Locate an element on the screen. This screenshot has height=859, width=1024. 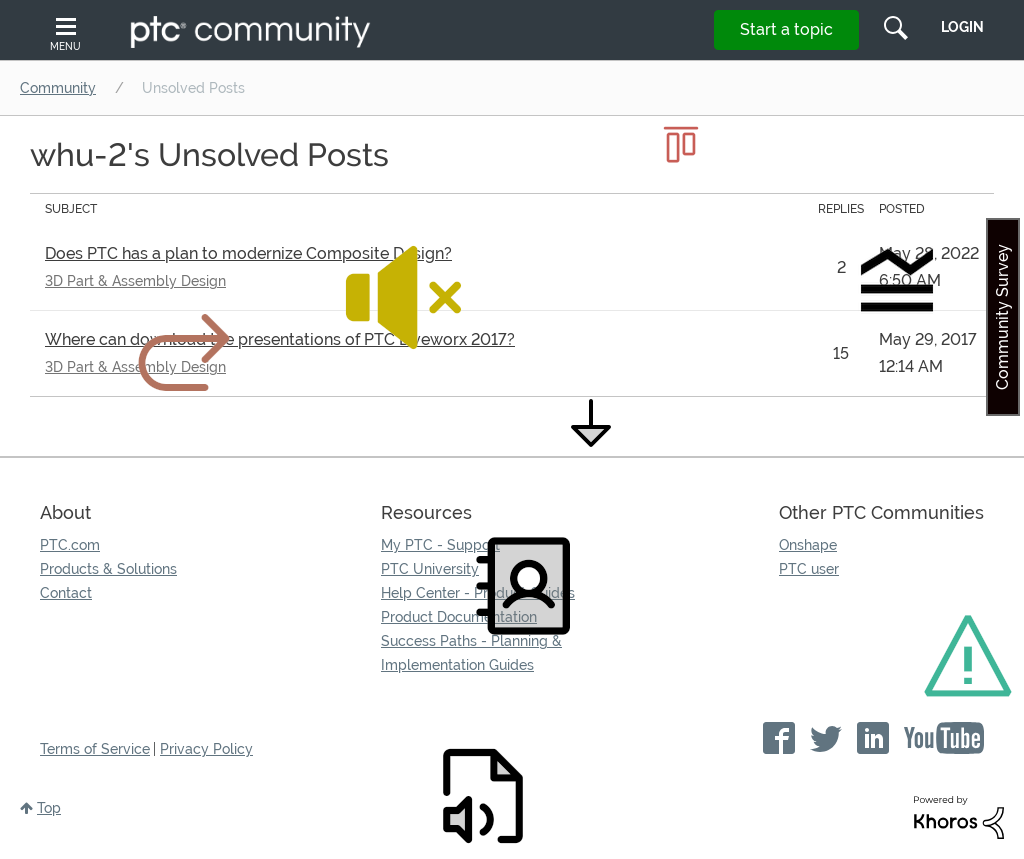
download a file or content is located at coordinates (591, 423).